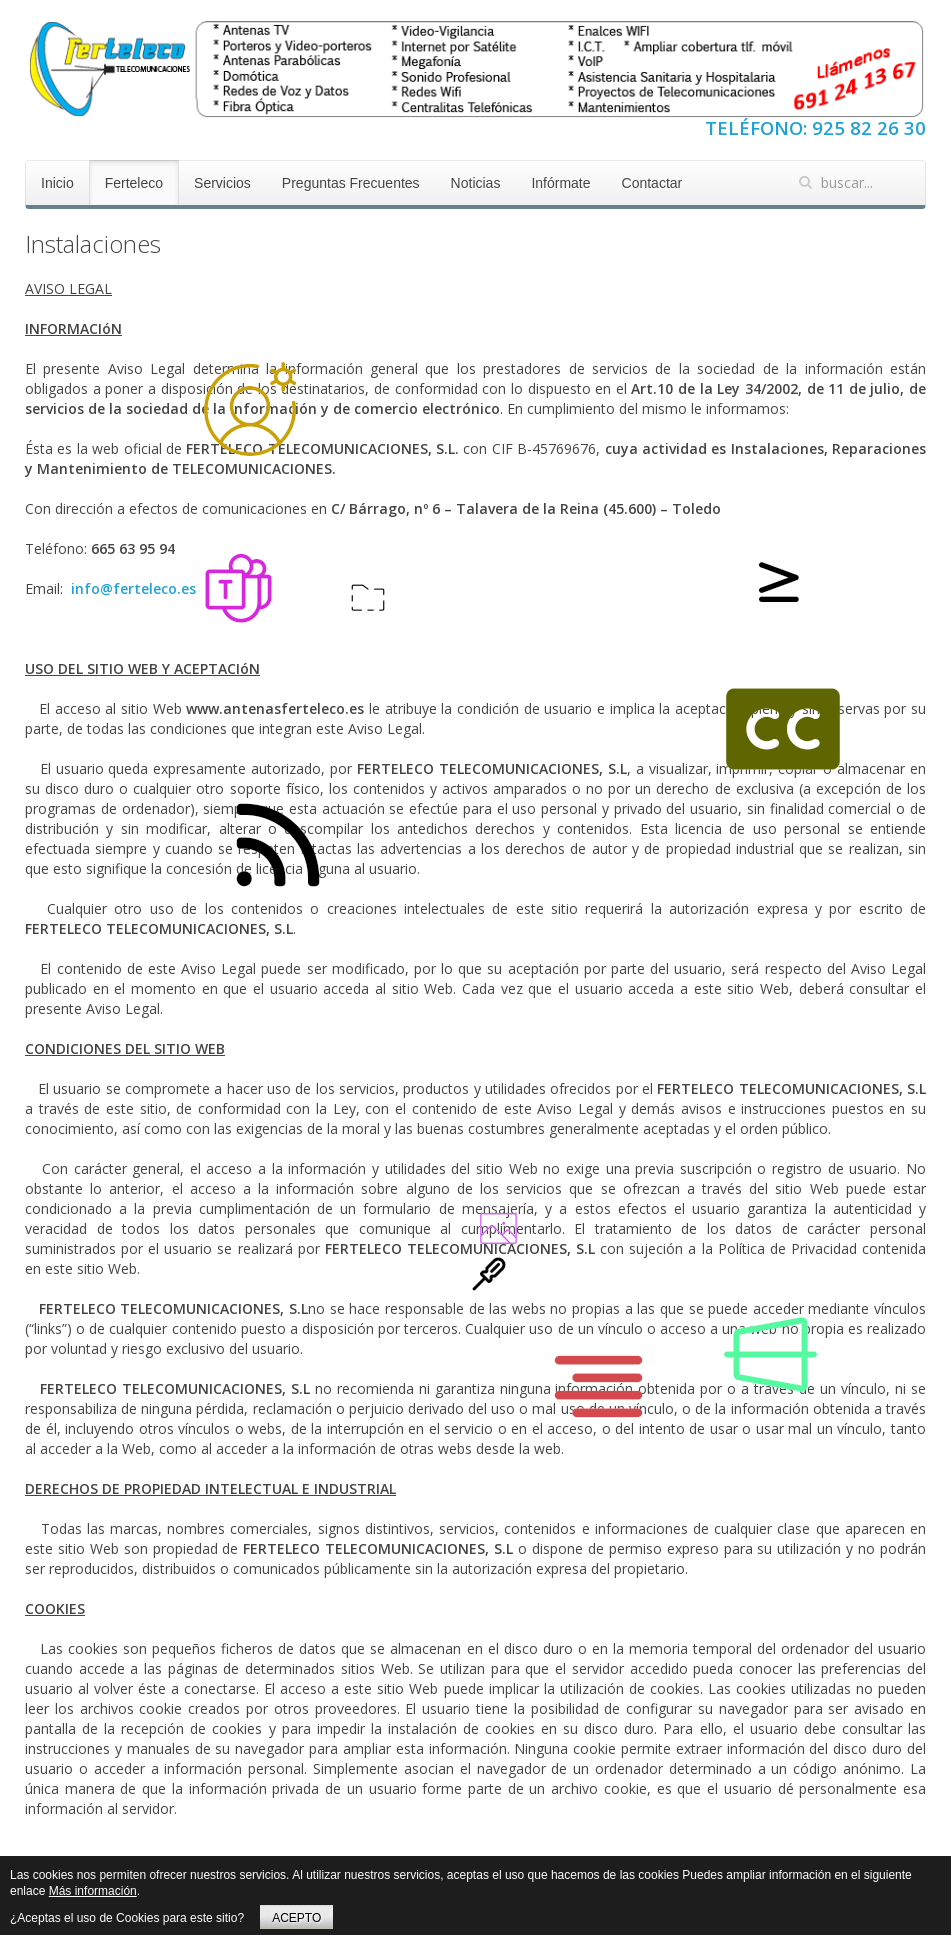  What do you see at coordinates (278, 845) in the screenshot?
I see `subscribe to RSS feed` at bounding box center [278, 845].